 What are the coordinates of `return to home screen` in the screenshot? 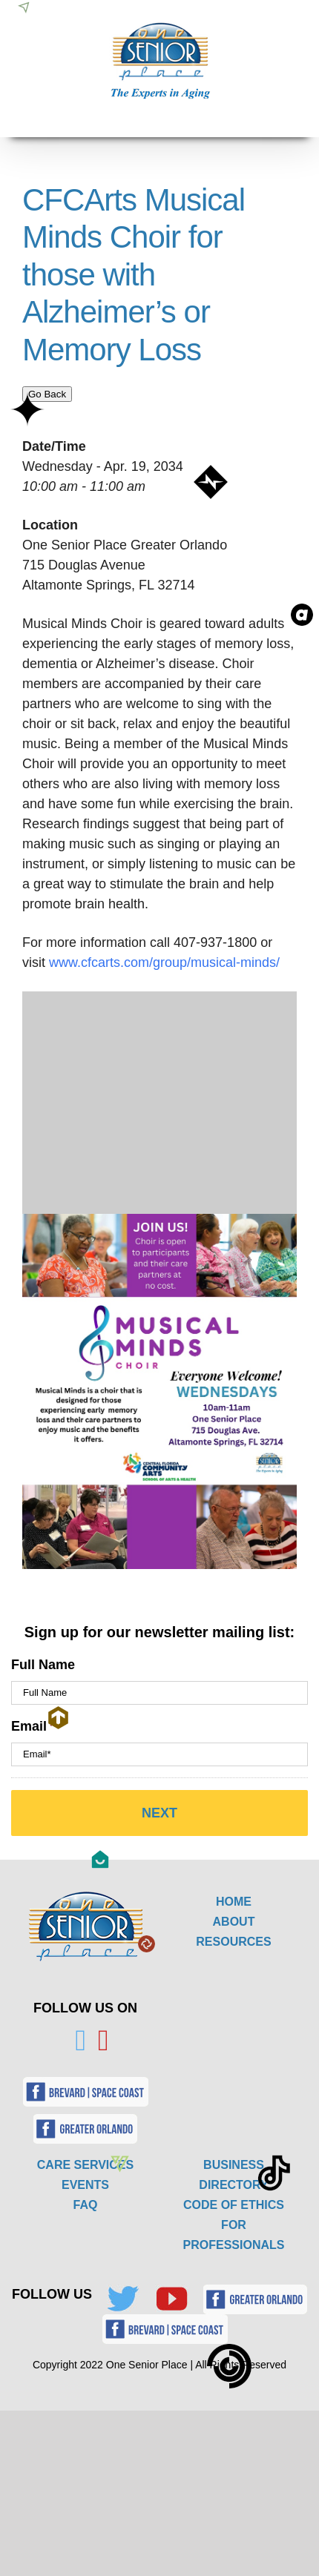 It's located at (100, 1860).